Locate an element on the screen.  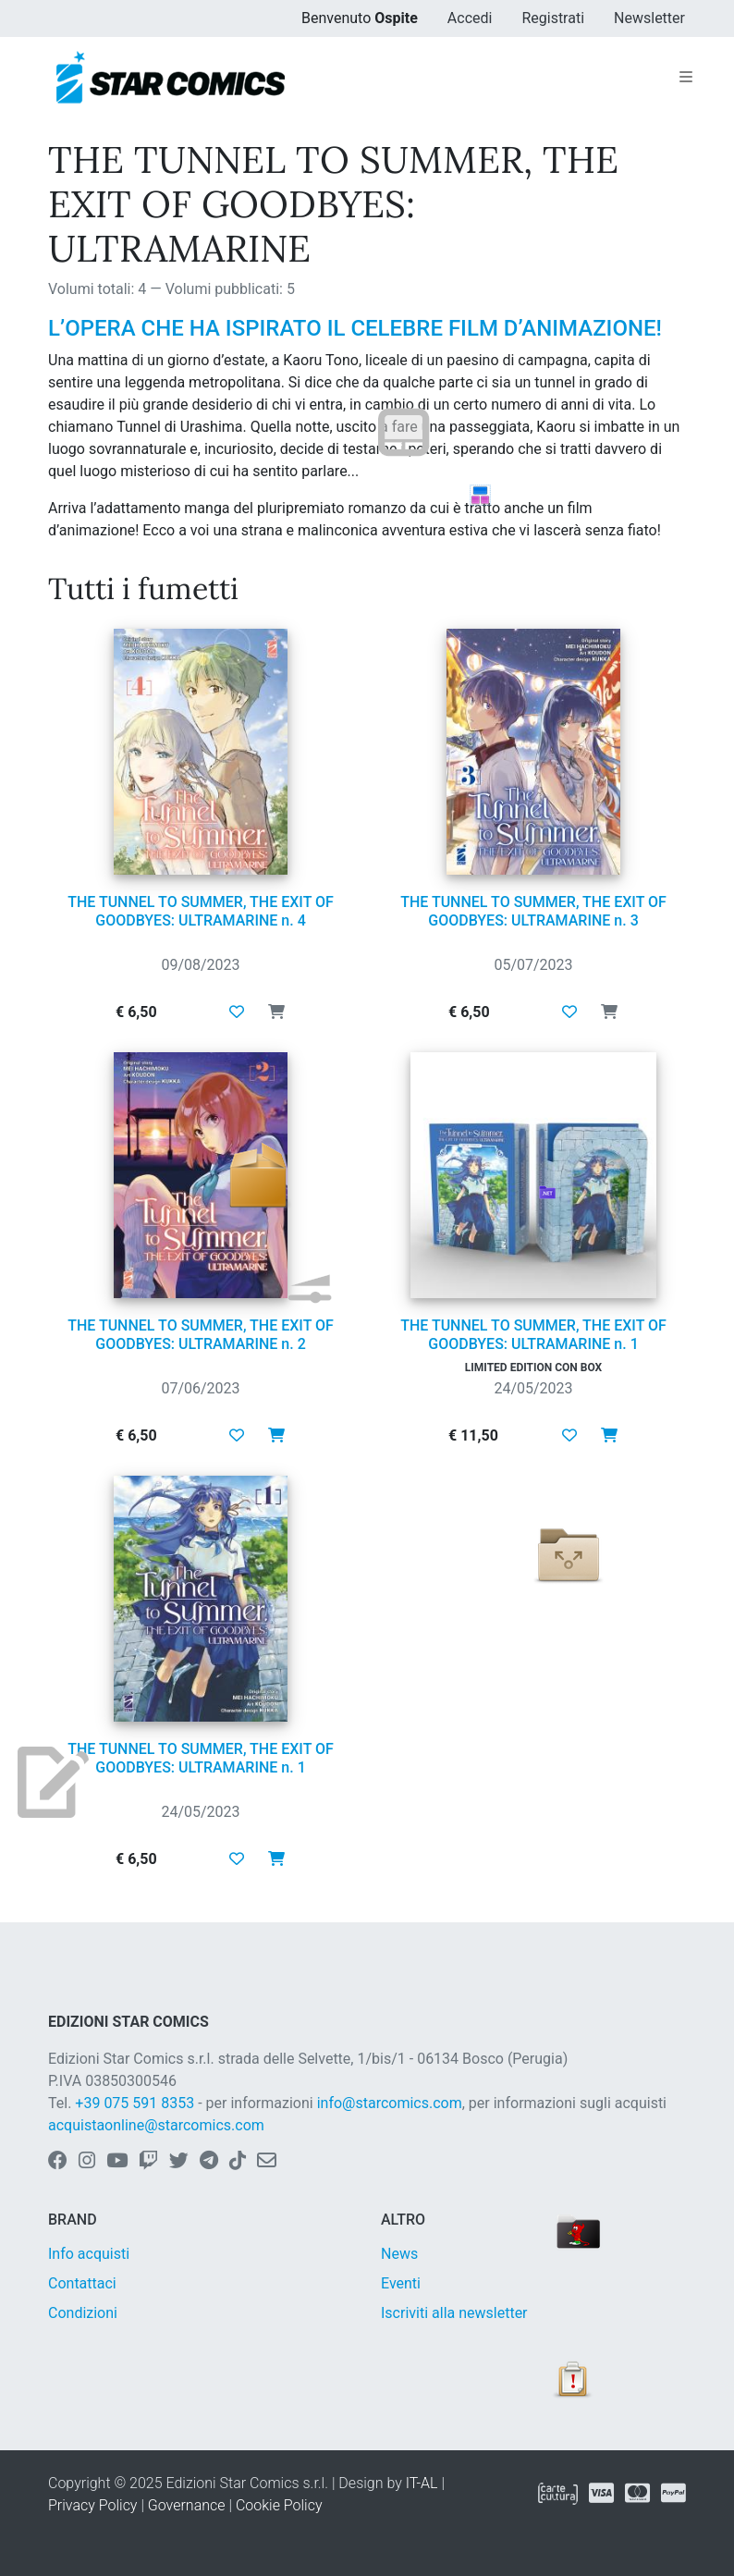
open BSD-related files or projects is located at coordinates (578, 2232).